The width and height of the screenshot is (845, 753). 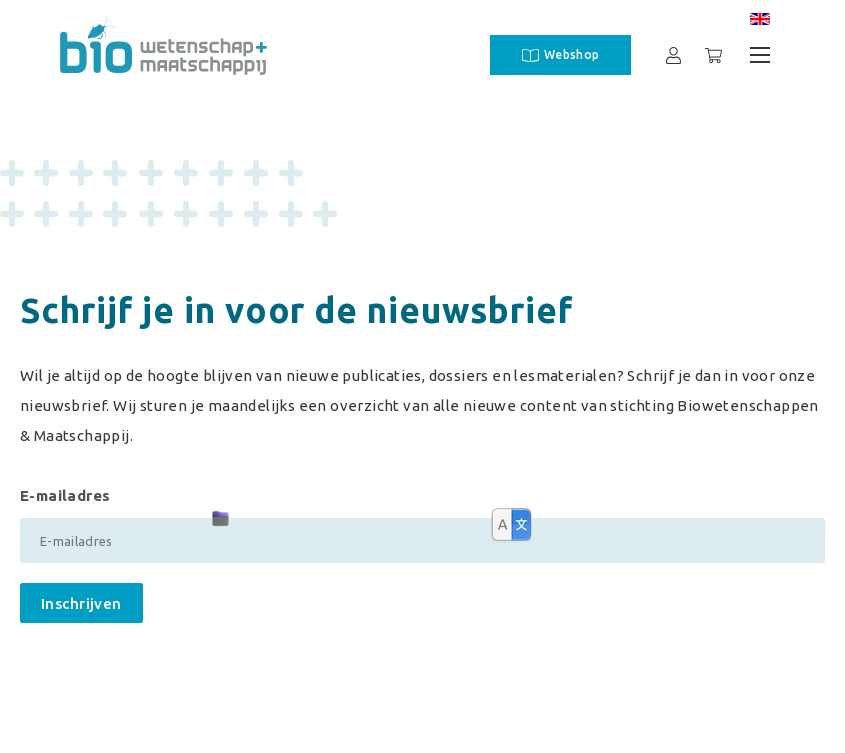 What do you see at coordinates (511, 524) in the screenshot?
I see `access language and translation settings` at bounding box center [511, 524].